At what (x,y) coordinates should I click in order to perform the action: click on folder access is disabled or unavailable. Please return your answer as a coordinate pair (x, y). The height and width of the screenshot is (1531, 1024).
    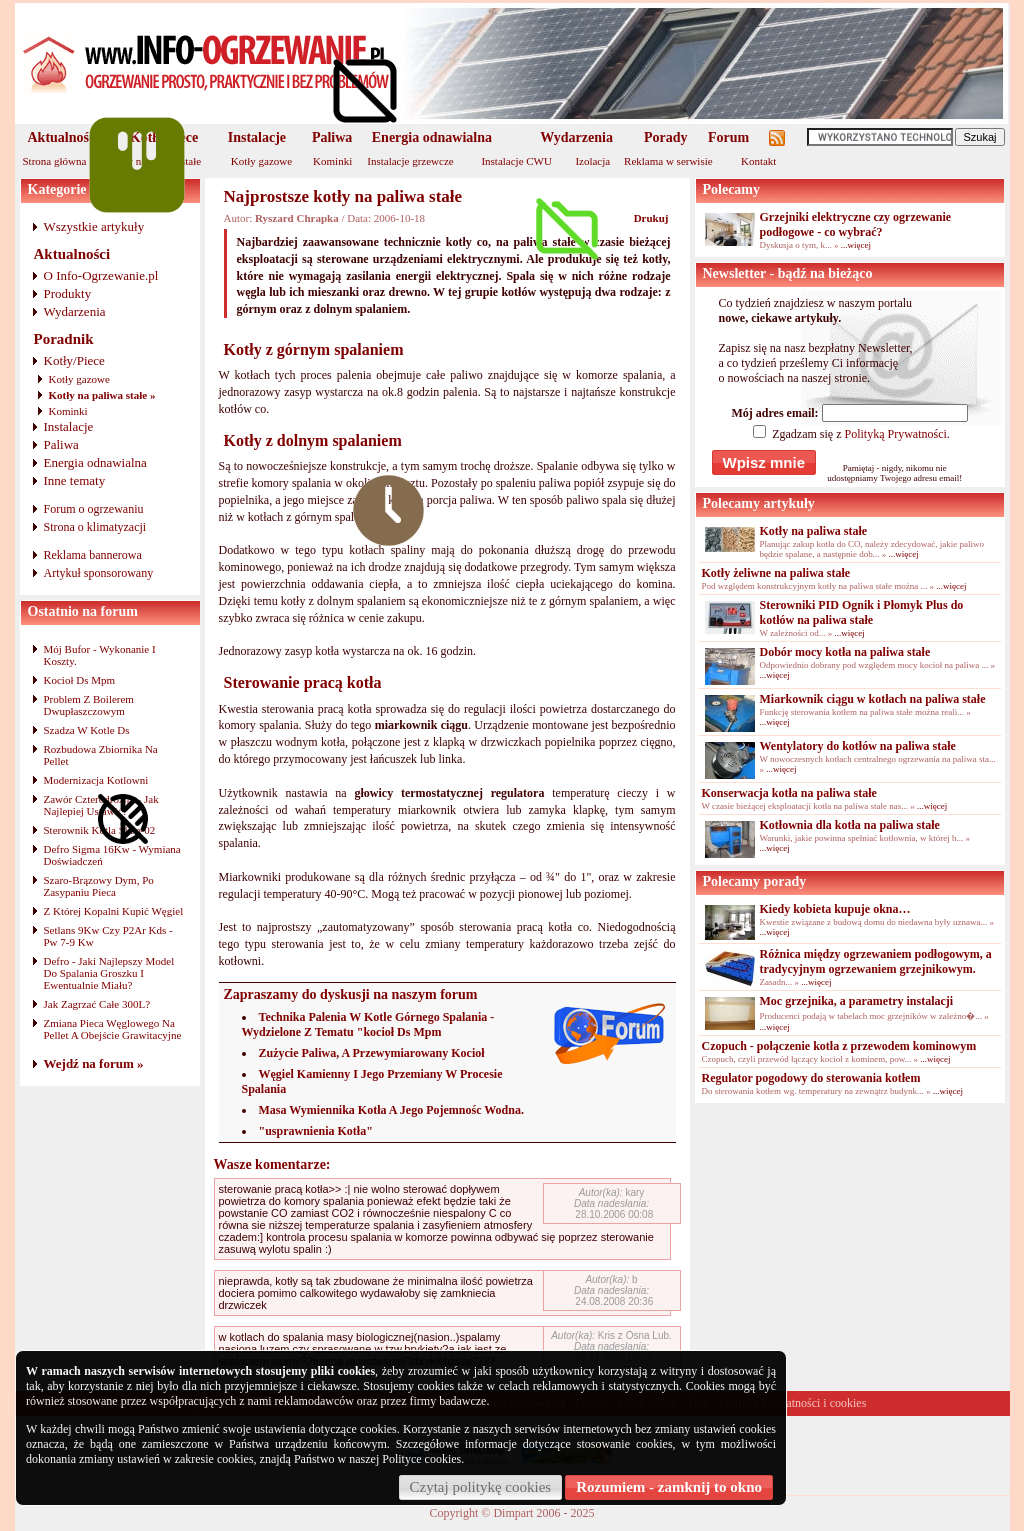
    Looking at the image, I should click on (567, 229).